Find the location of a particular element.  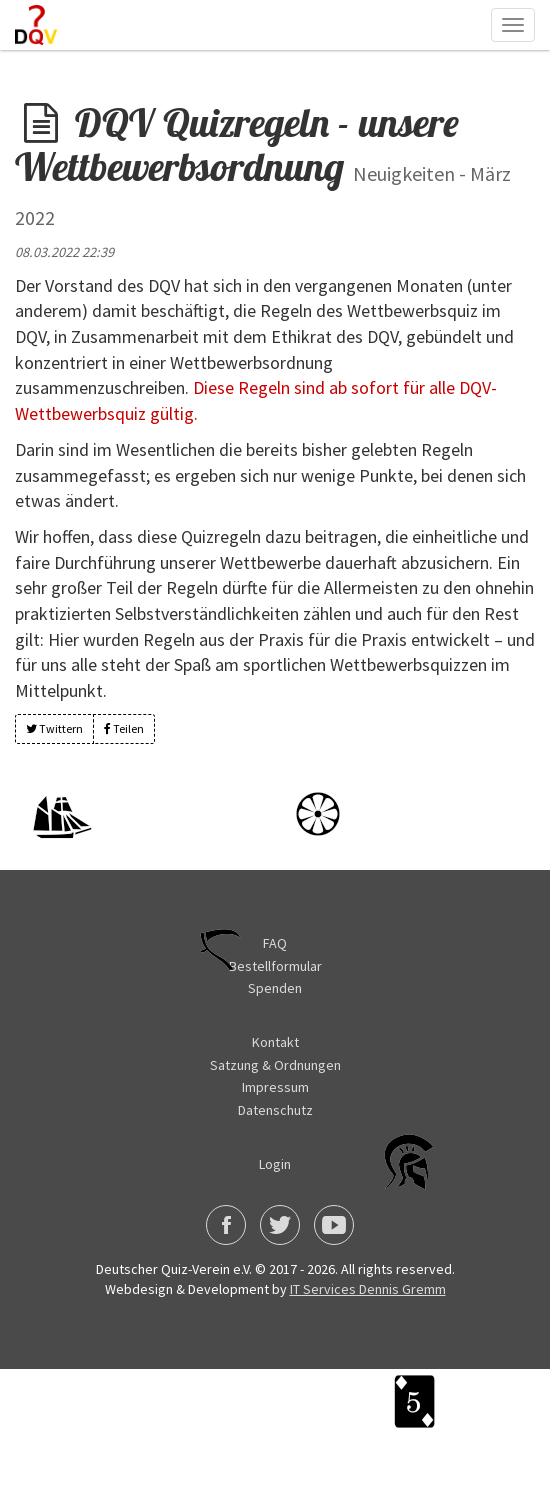

five of diamonds playing card is located at coordinates (414, 1401).